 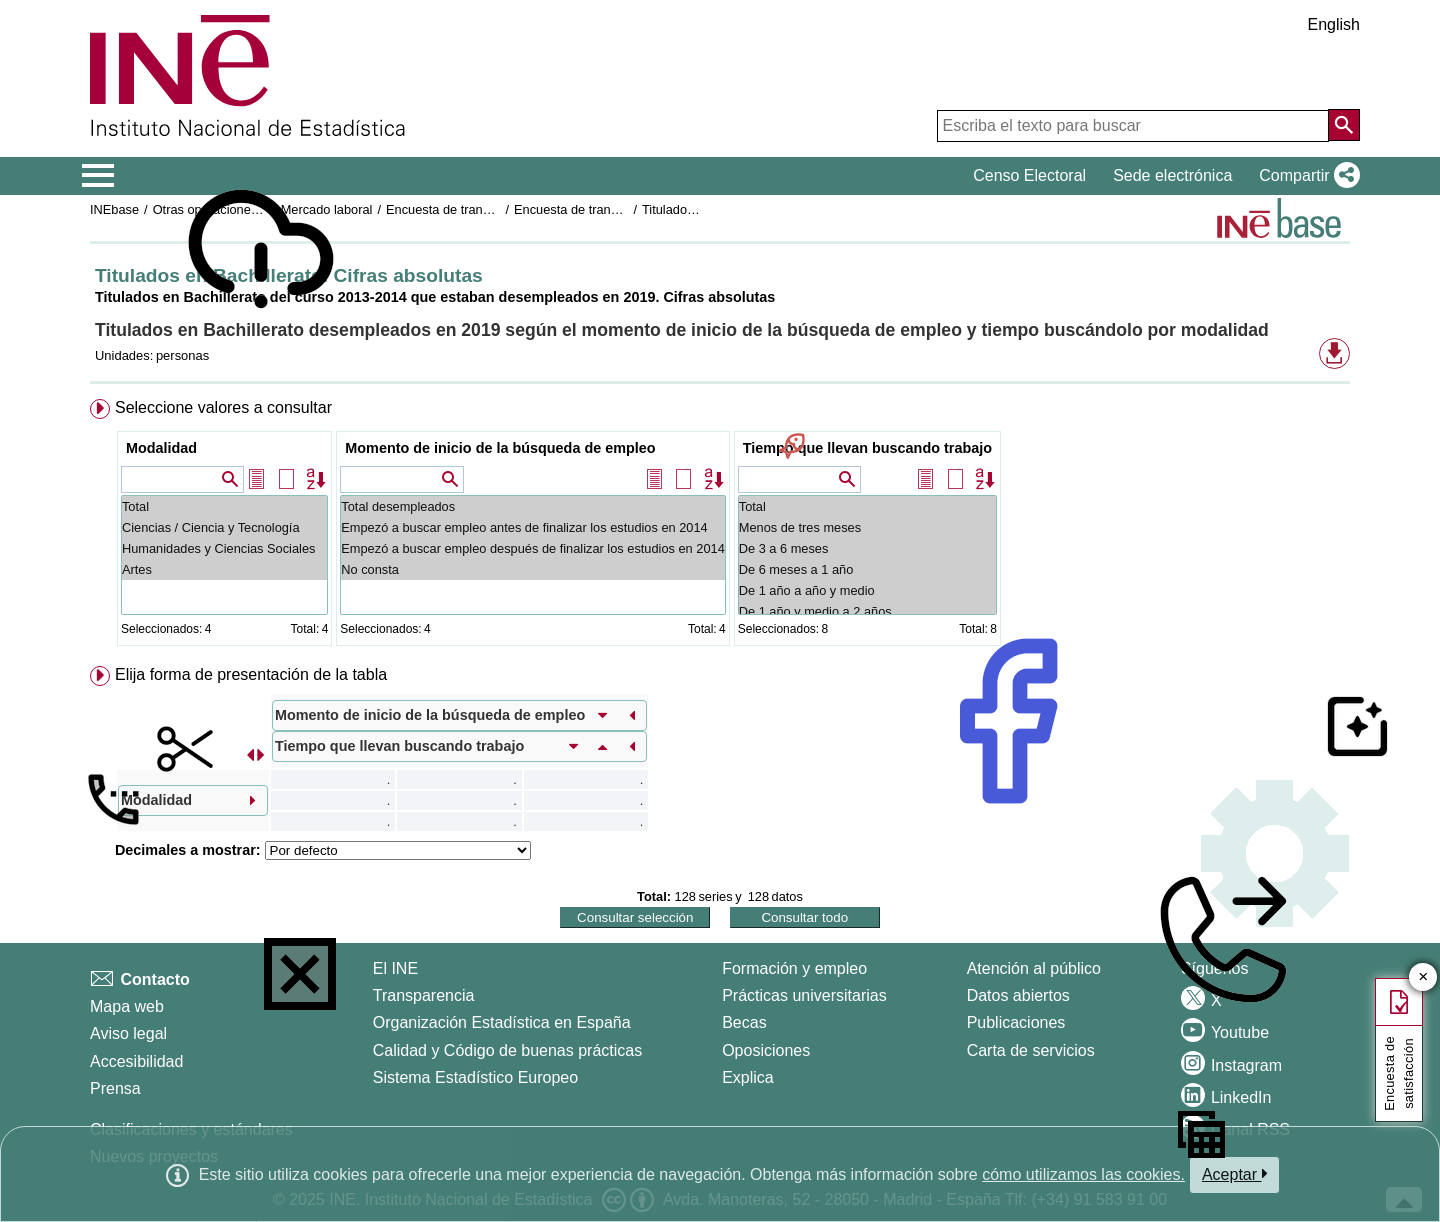 I want to click on cloud service warning or error, so click(x=261, y=249).